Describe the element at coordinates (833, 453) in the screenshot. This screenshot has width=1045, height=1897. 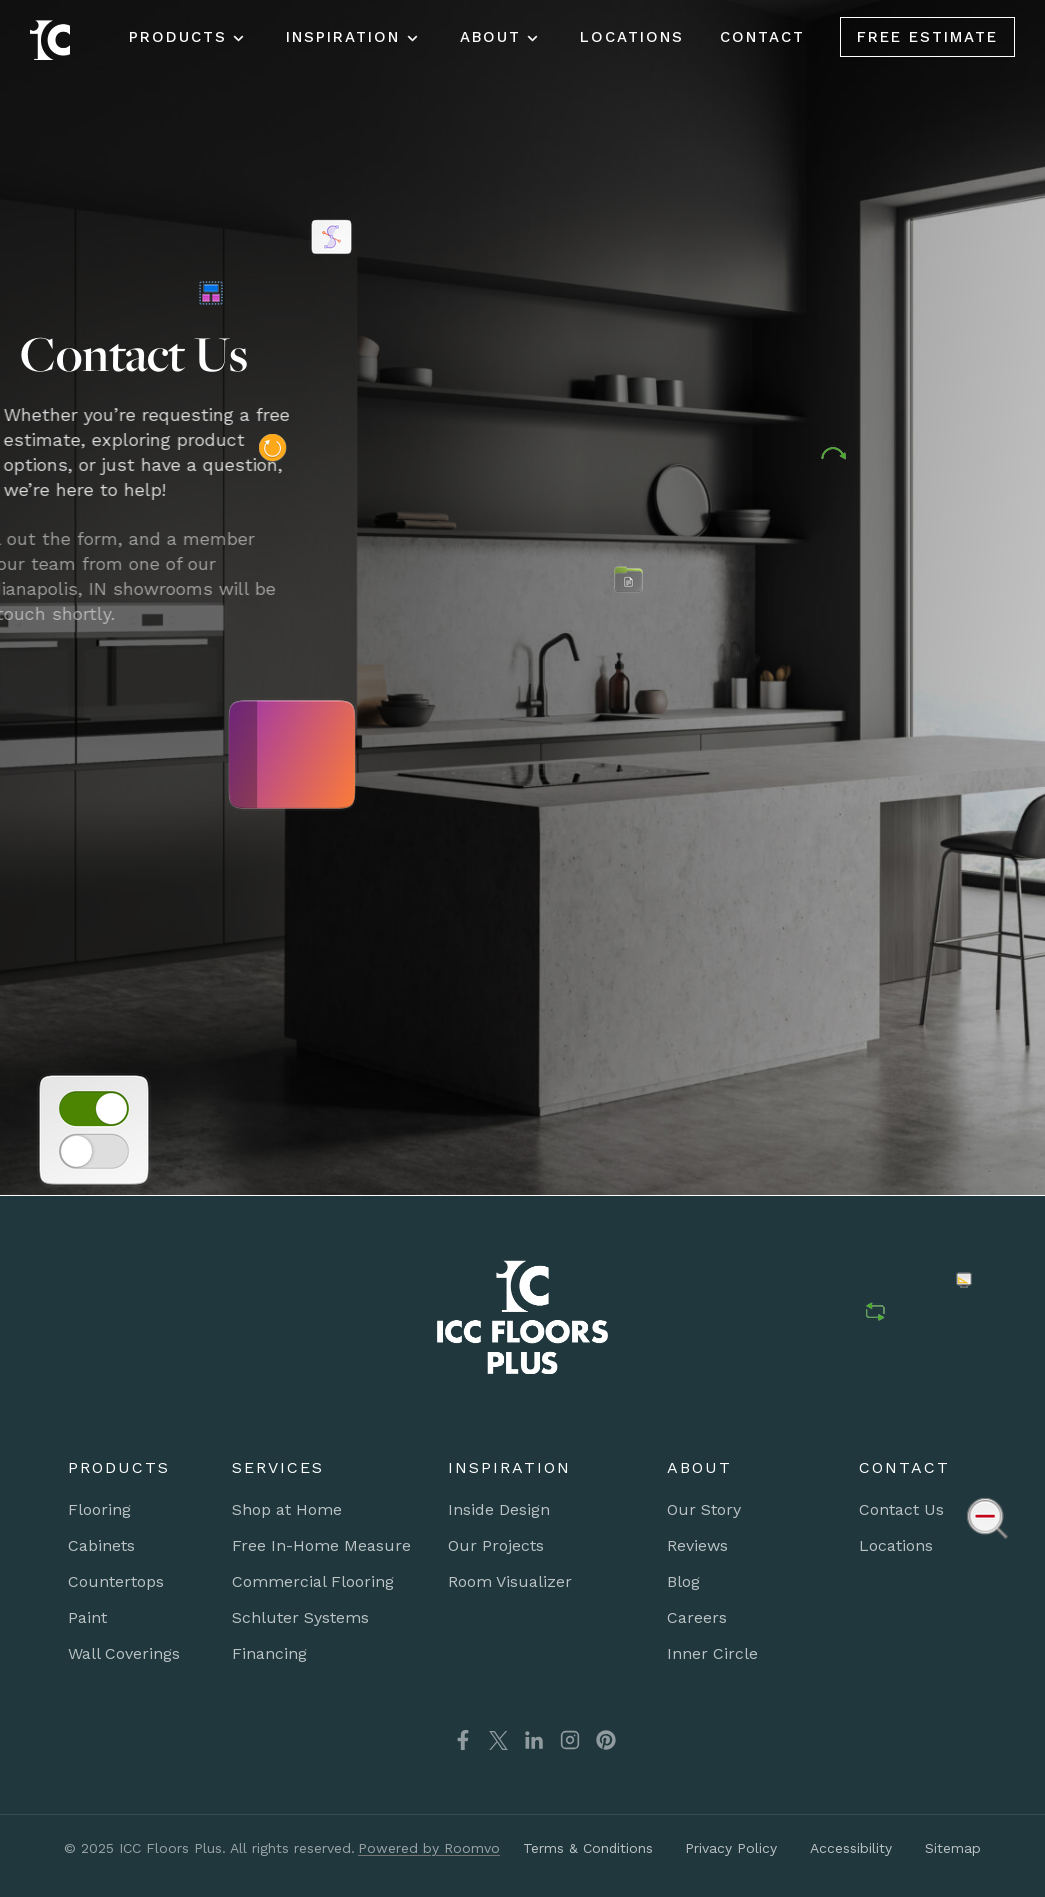
I see `redo the last undone action` at that location.